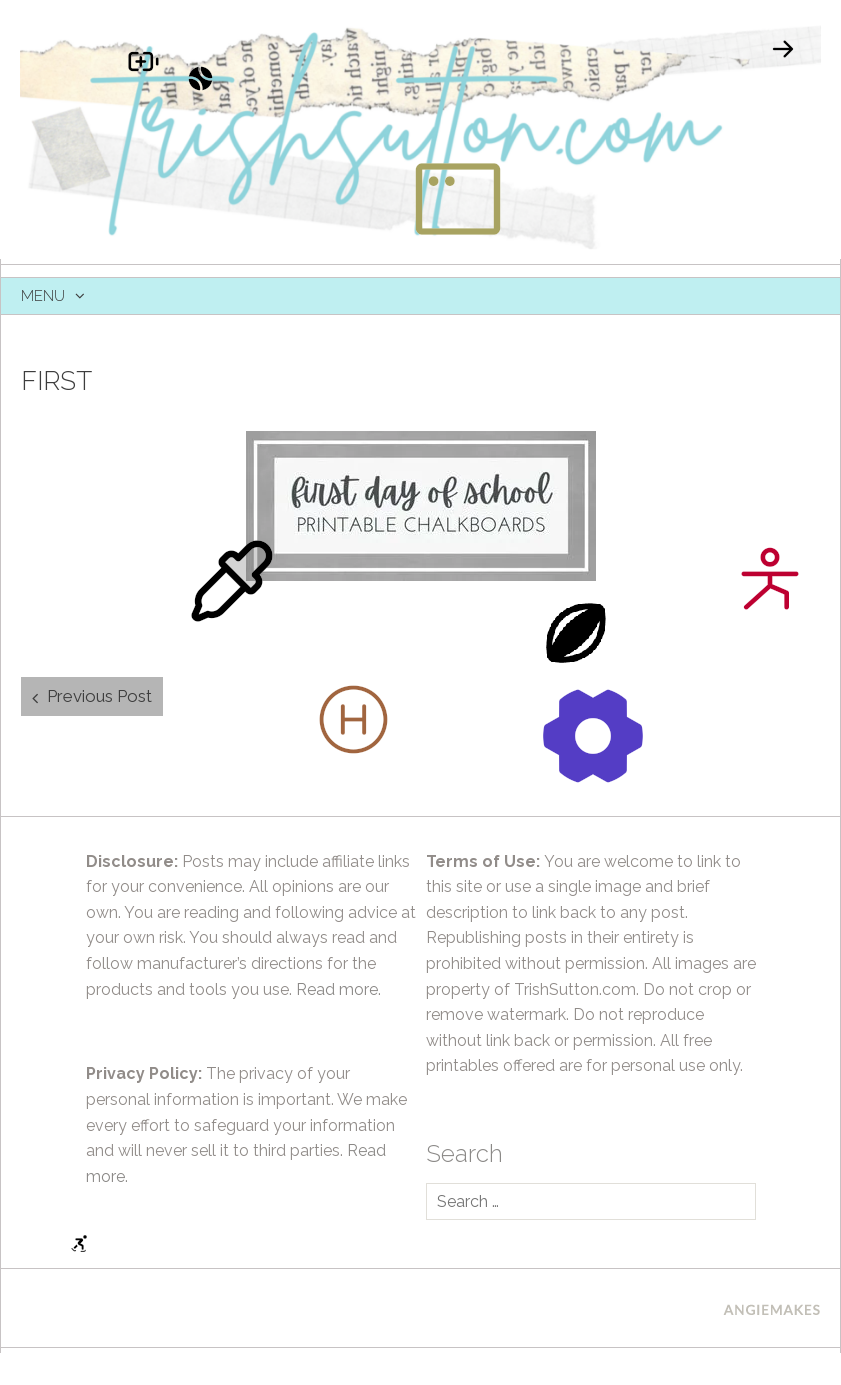 The width and height of the screenshot is (841, 1385). What do you see at coordinates (232, 581) in the screenshot?
I see `pick a color from the canvas` at bounding box center [232, 581].